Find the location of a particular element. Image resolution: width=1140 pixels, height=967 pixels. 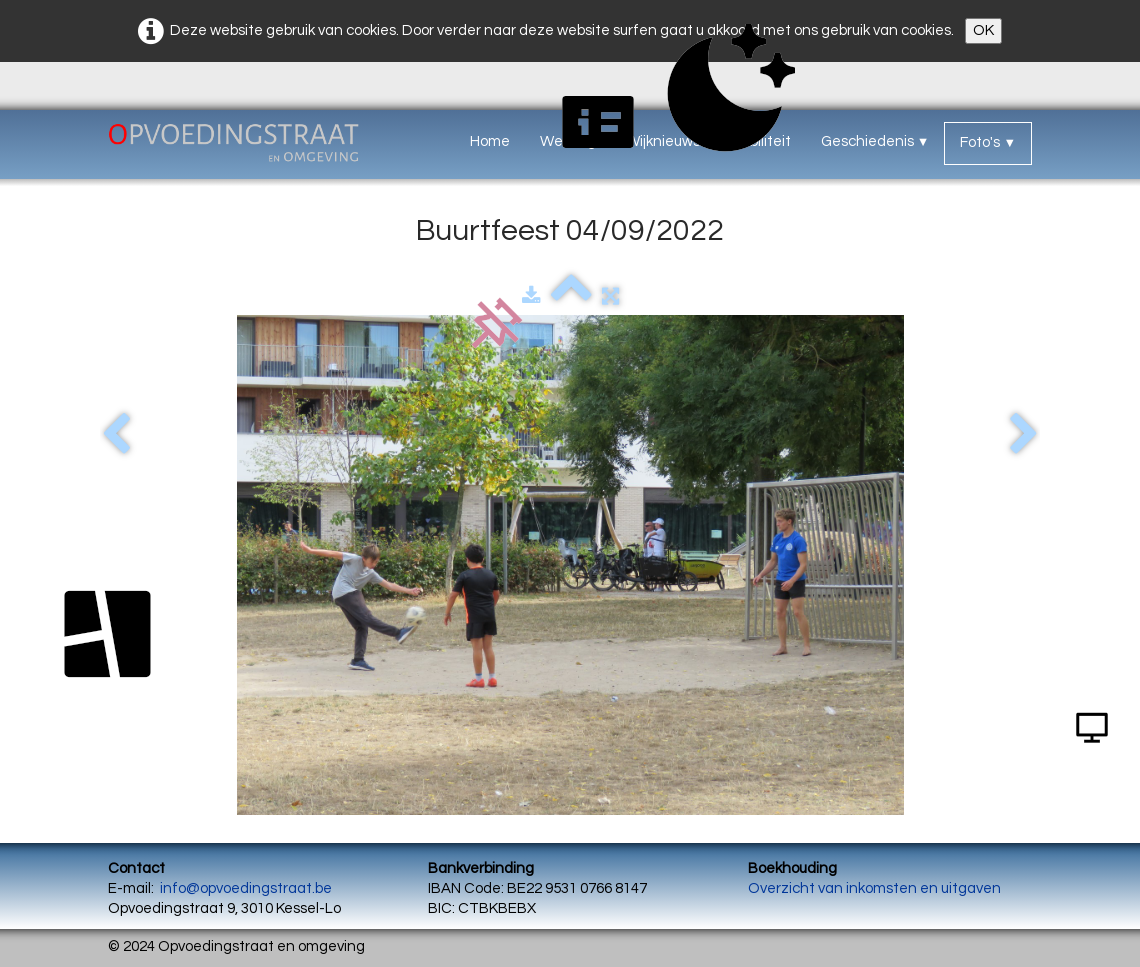

view contact or business card details is located at coordinates (598, 122).